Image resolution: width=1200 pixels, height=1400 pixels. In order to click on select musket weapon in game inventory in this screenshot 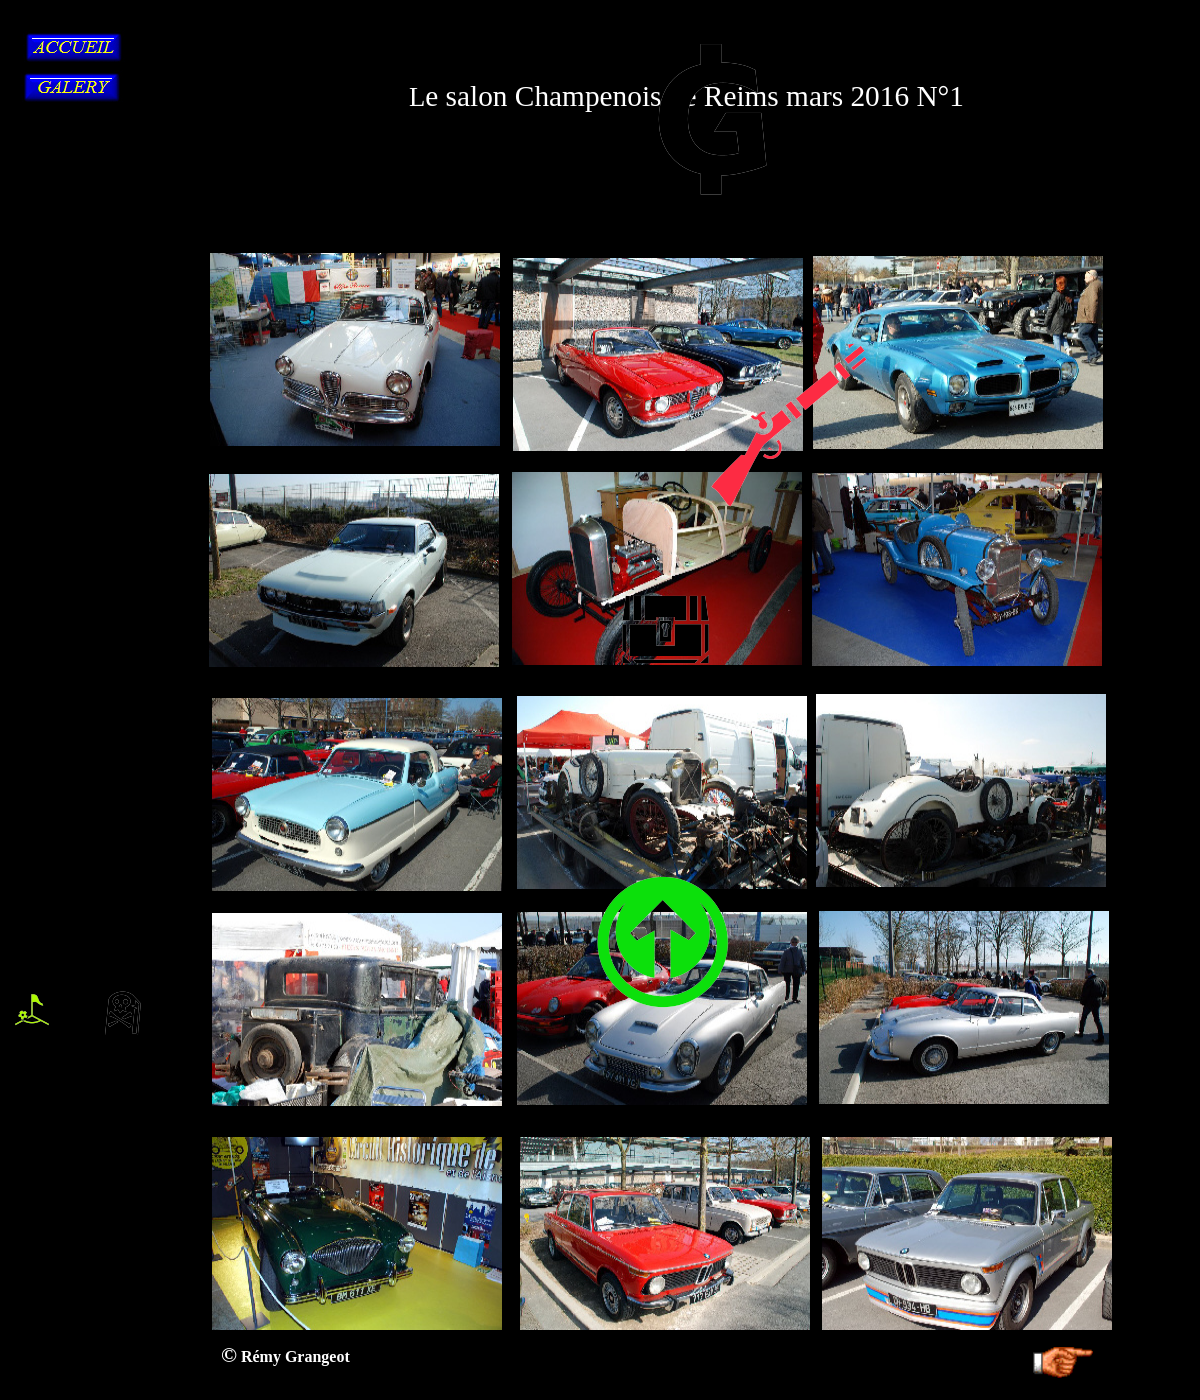, I will do `click(789, 425)`.